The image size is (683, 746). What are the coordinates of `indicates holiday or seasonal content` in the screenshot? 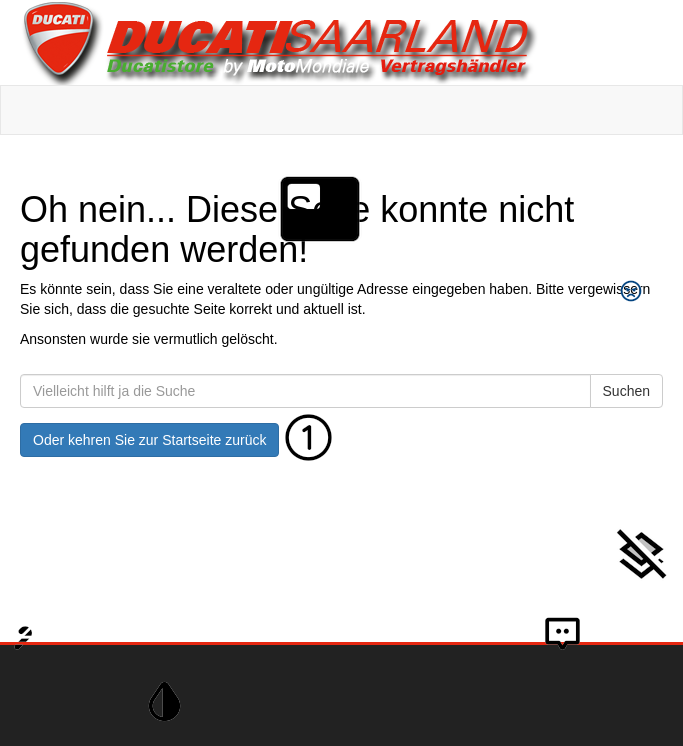 It's located at (22, 638).